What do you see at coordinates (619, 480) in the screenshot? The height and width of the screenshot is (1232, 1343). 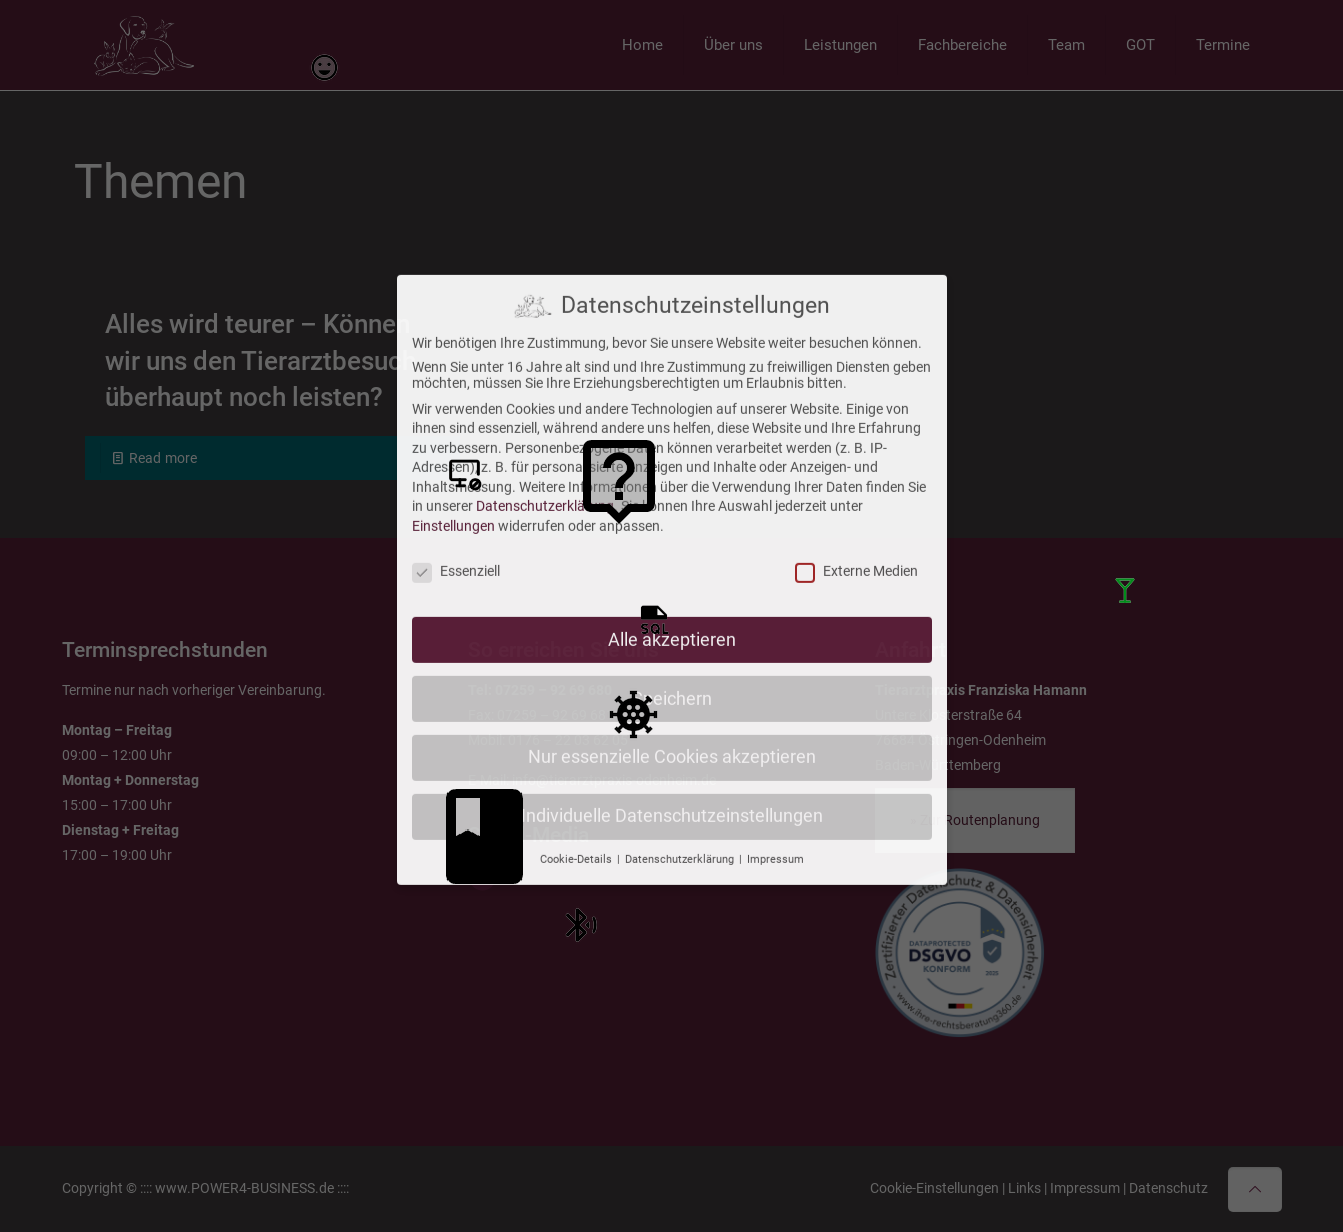 I see `access live help or support chat` at bounding box center [619, 480].